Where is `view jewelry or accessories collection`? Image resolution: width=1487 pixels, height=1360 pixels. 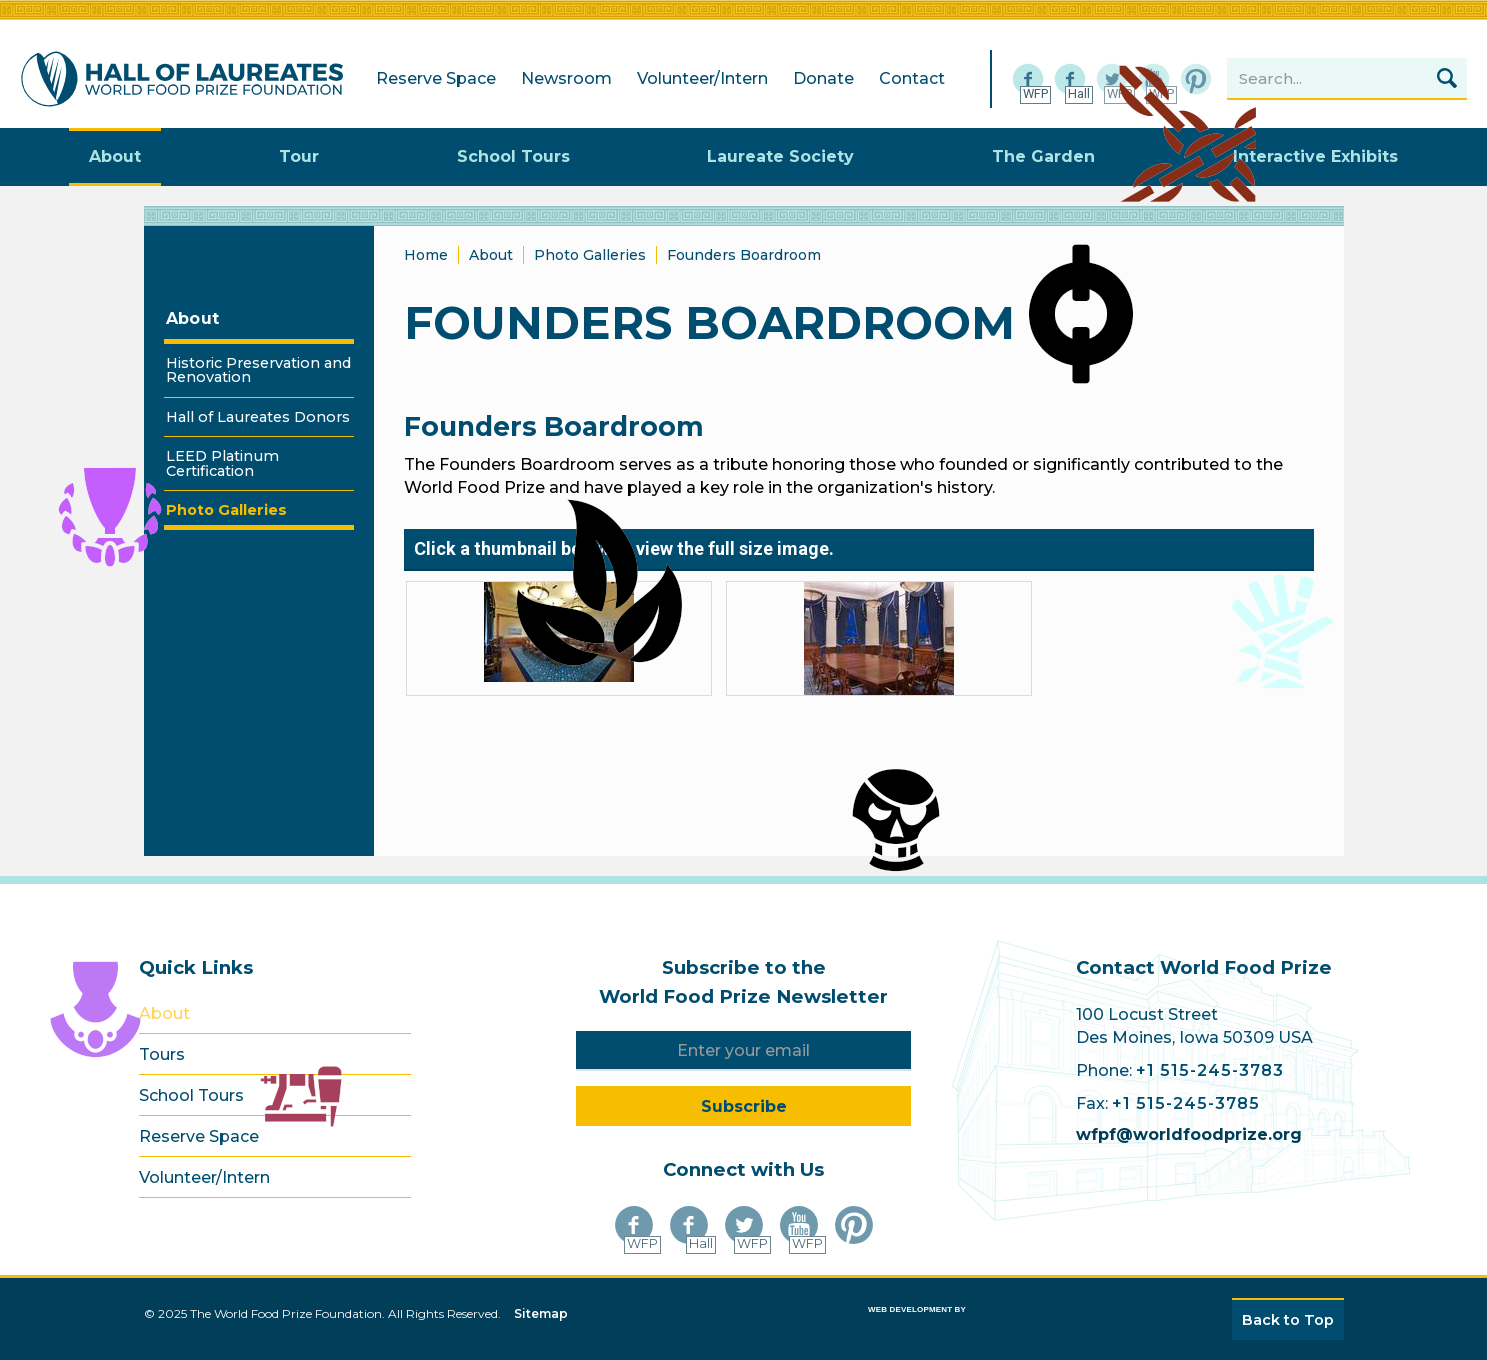
view jewelry or accessories collection is located at coordinates (95, 1009).